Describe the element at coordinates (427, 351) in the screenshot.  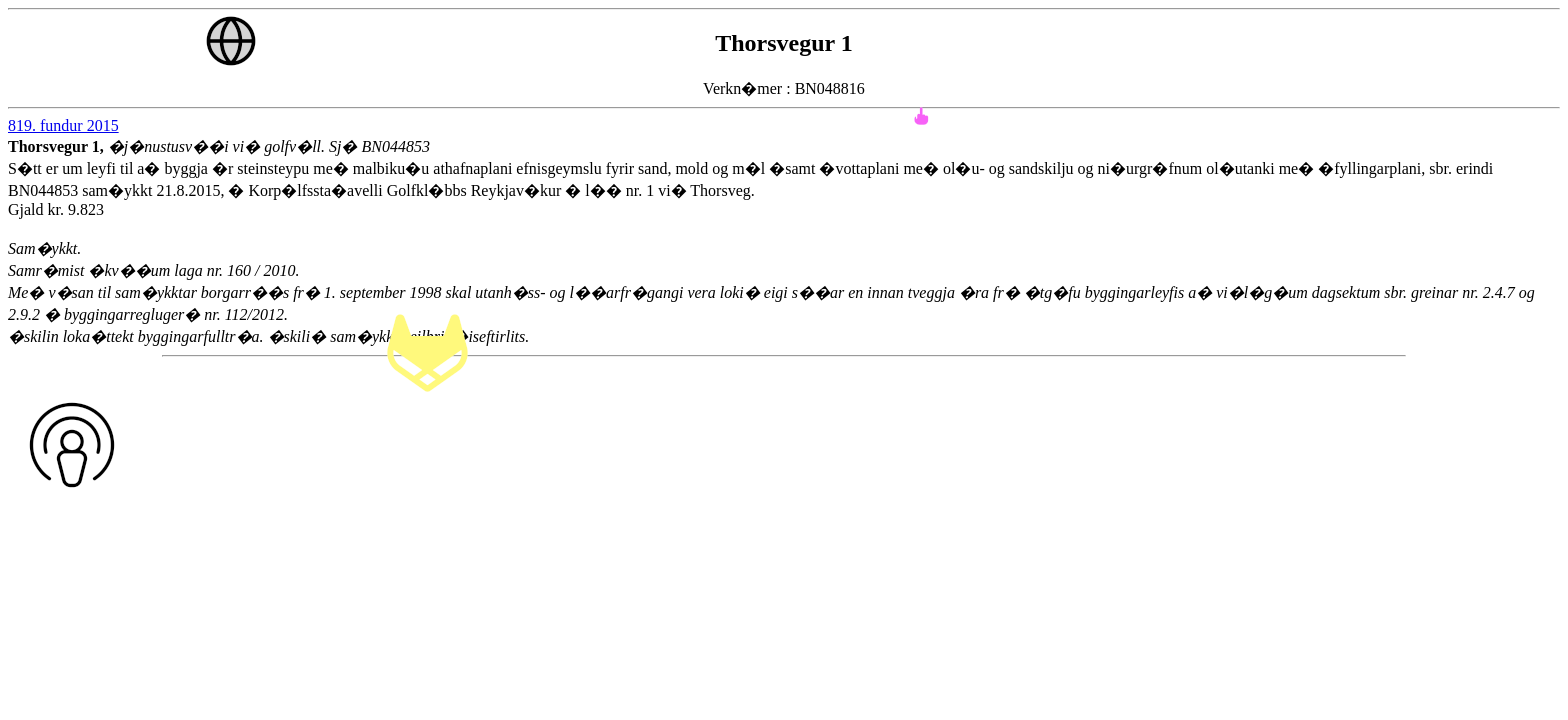
I see `open GitLab repository` at that location.